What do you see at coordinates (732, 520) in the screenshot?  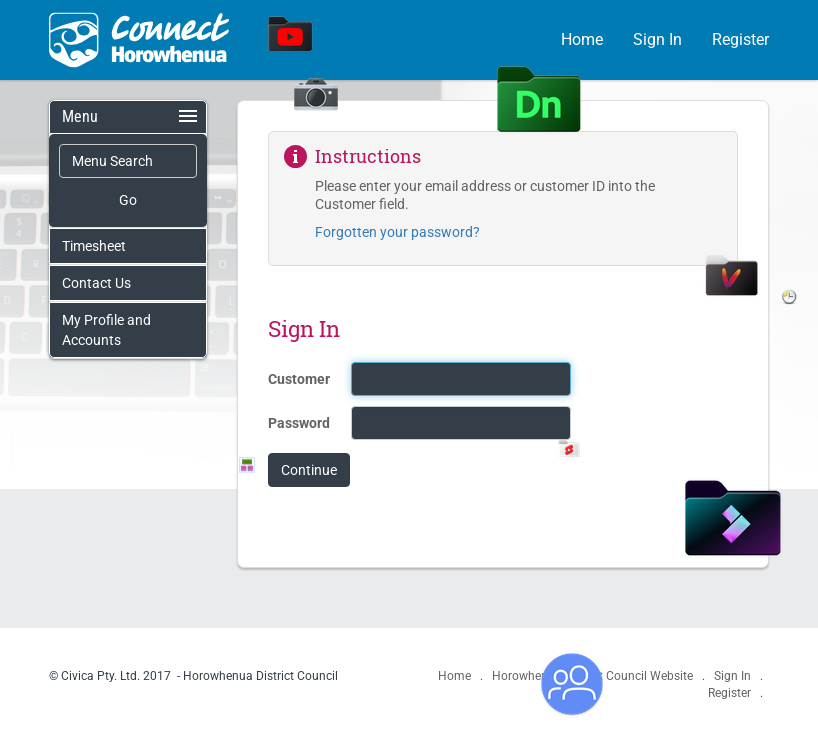 I see `open wondershare filmora go project files` at bounding box center [732, 520].